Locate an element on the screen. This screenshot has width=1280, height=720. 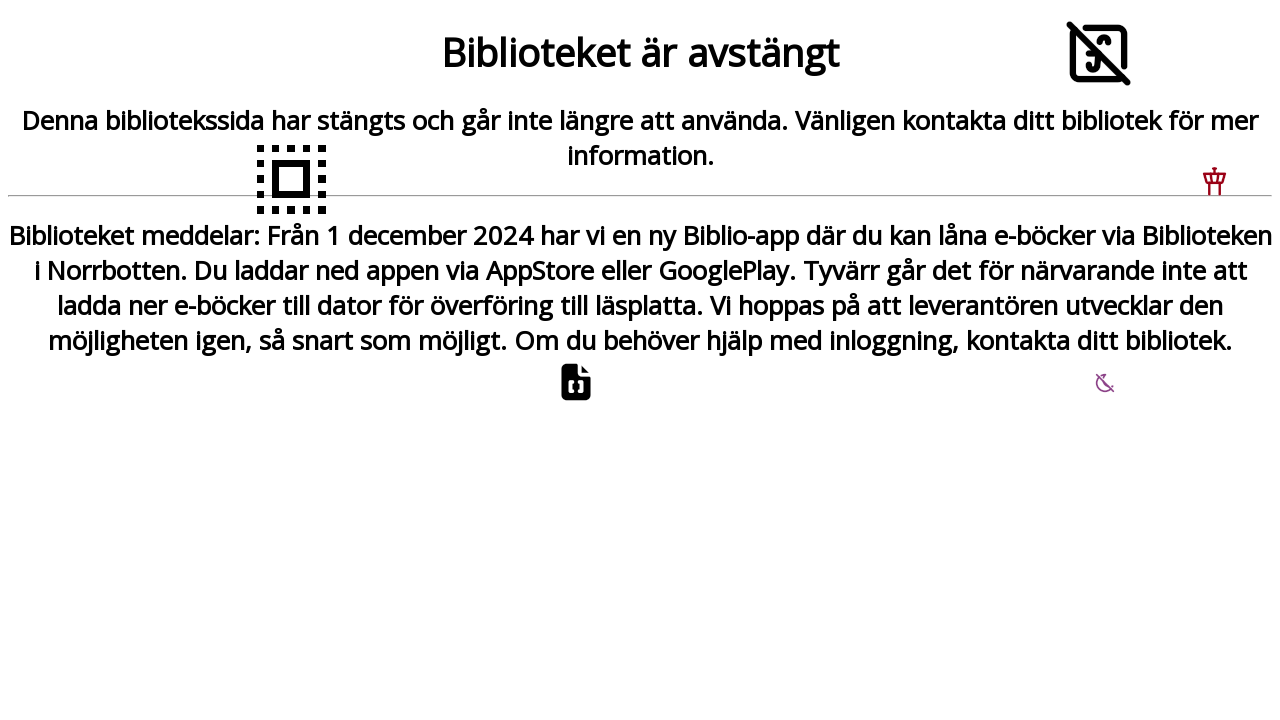
view source code file is located at coordinates (576, 382).